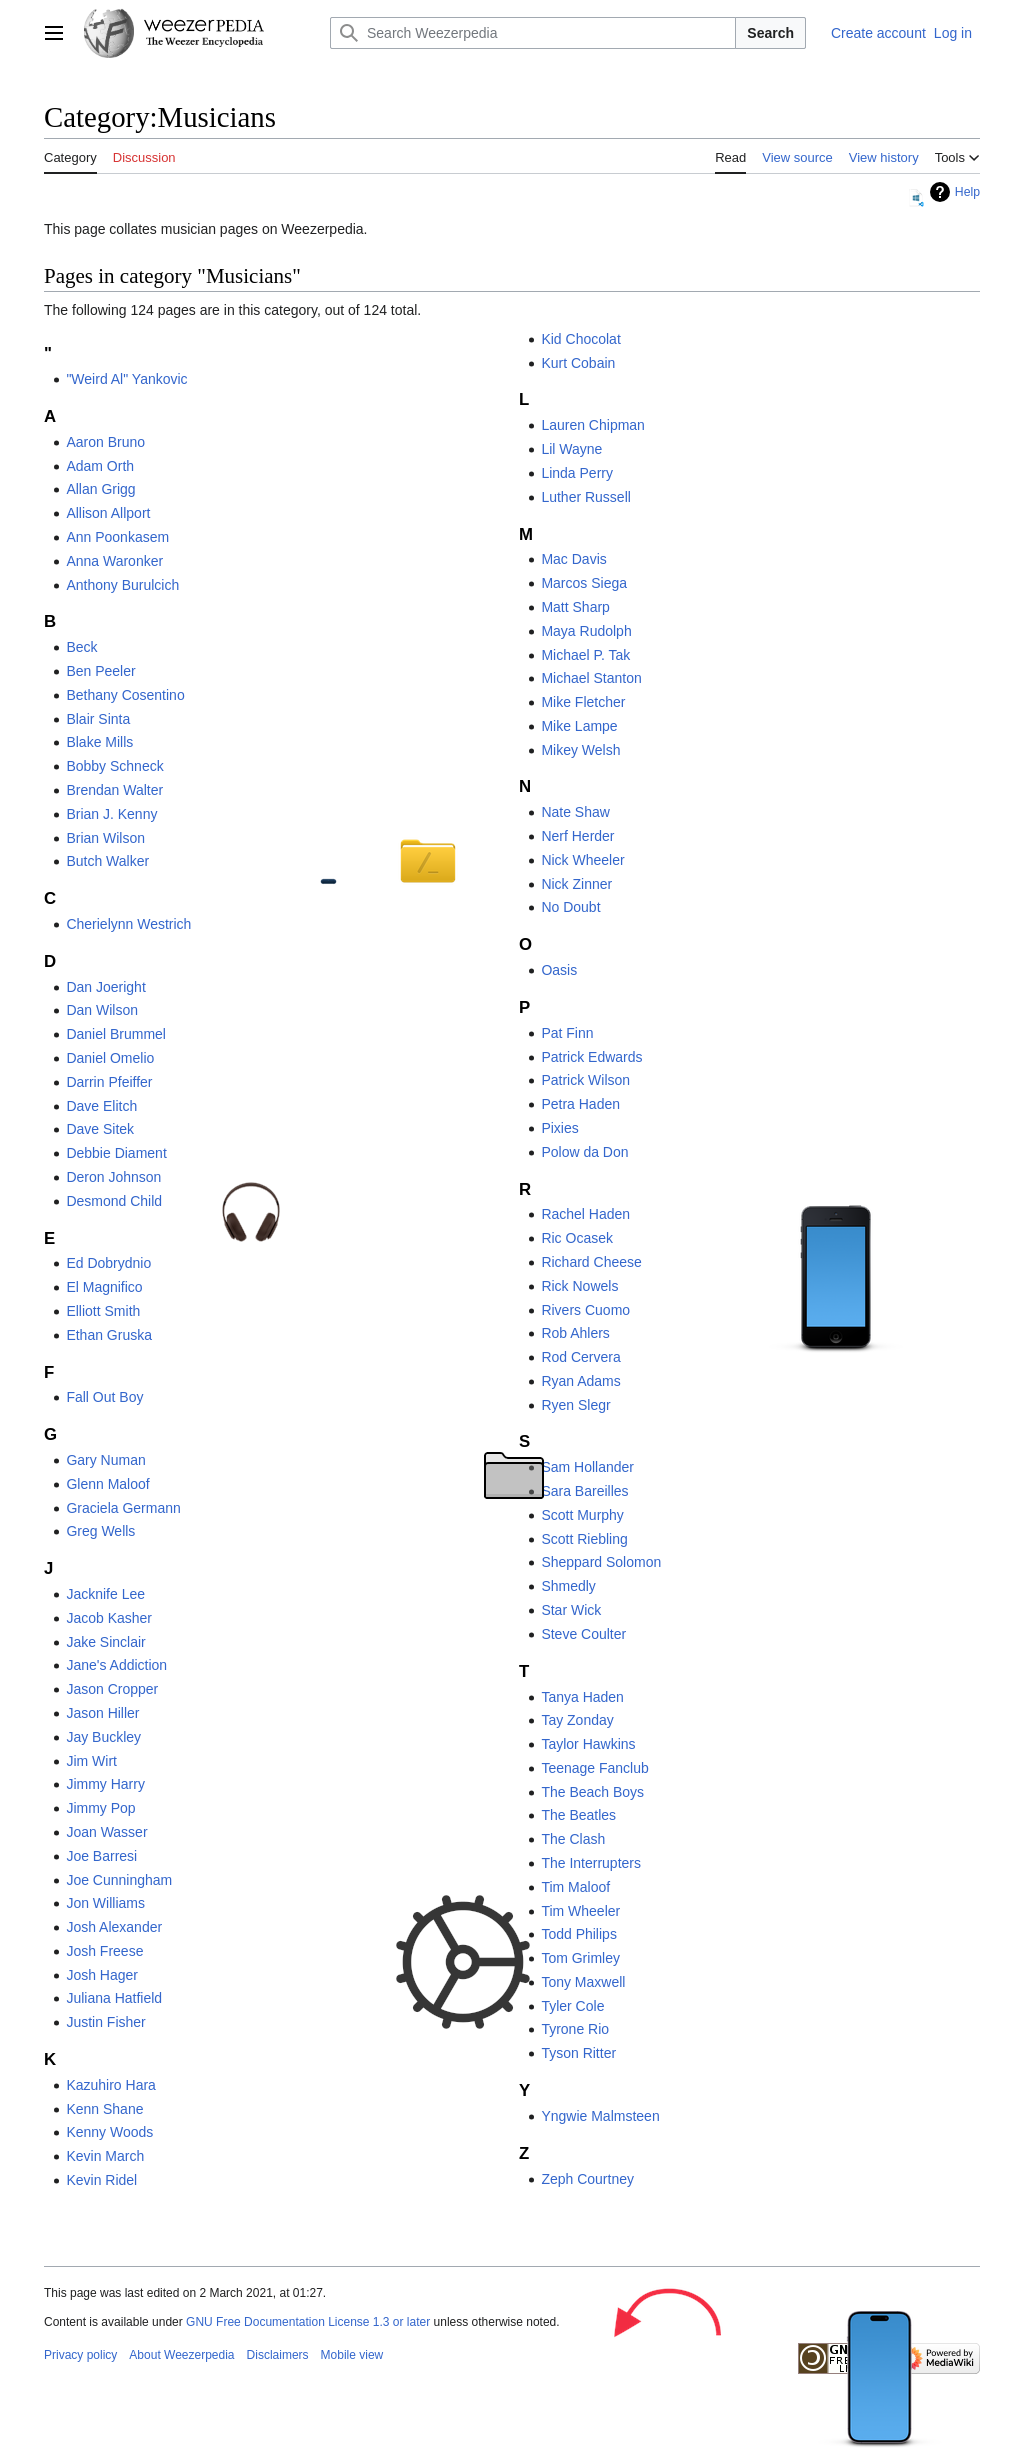  I want to click on indicates a connected iPhone device, so click(836, 1279).